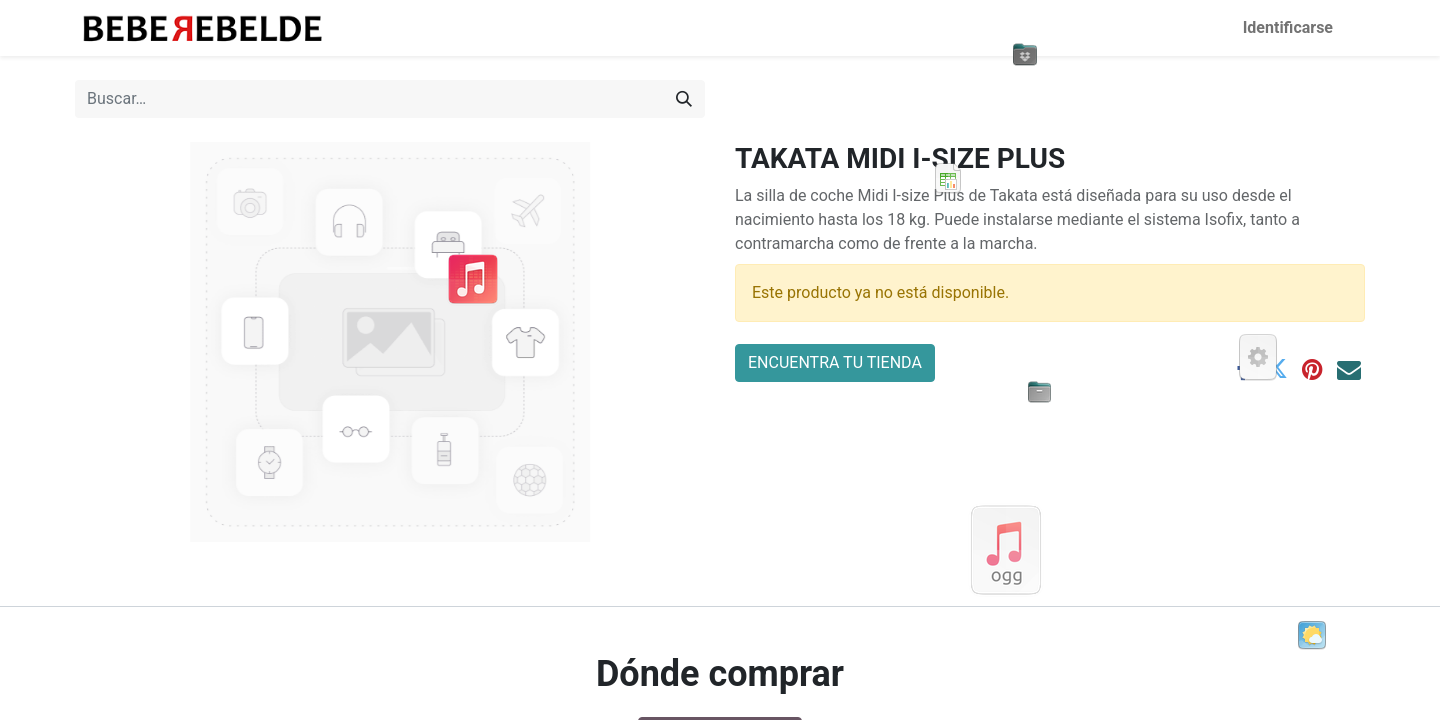  What do you see at coordinates (1025, 54) in the screenshot?
I see `open your dropbox synced folder` at bounding box center [1025, 54].